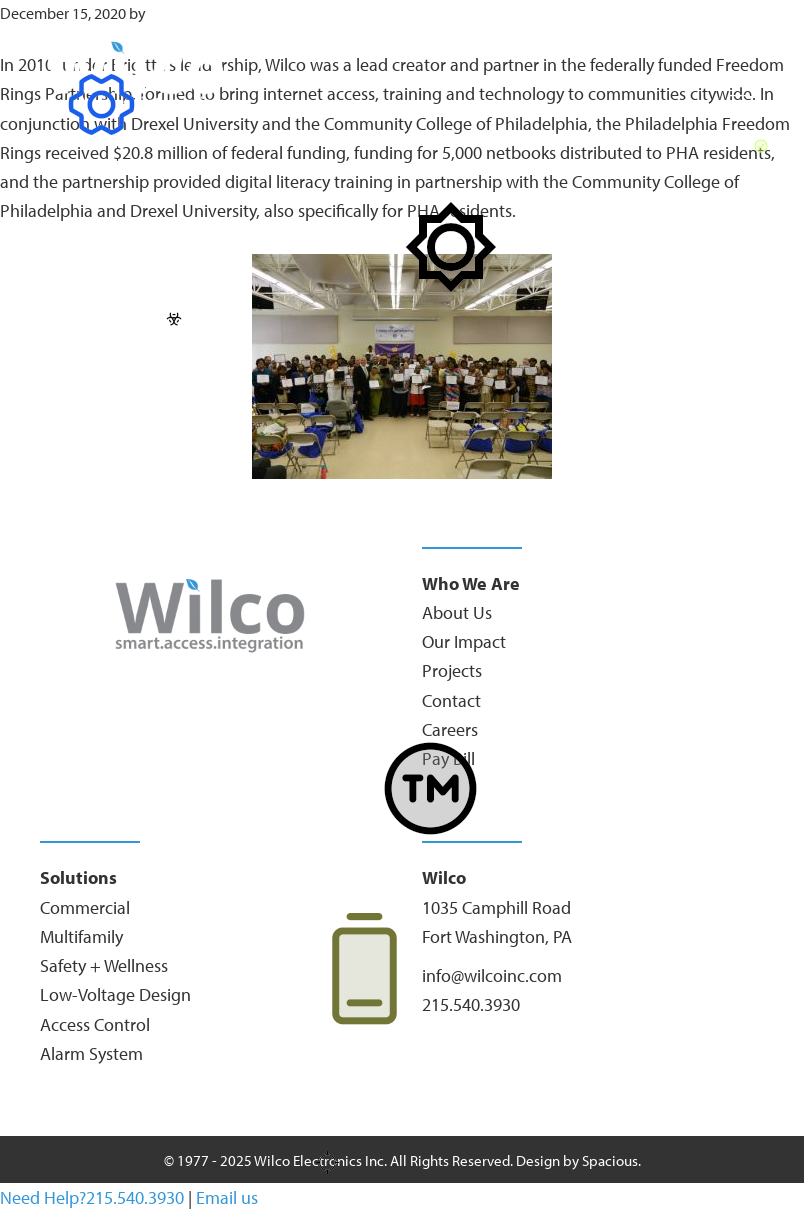 This screenshot has width=804, height=1213. I want to click on adjust screen brightness to a lower level, so click(451, 247).